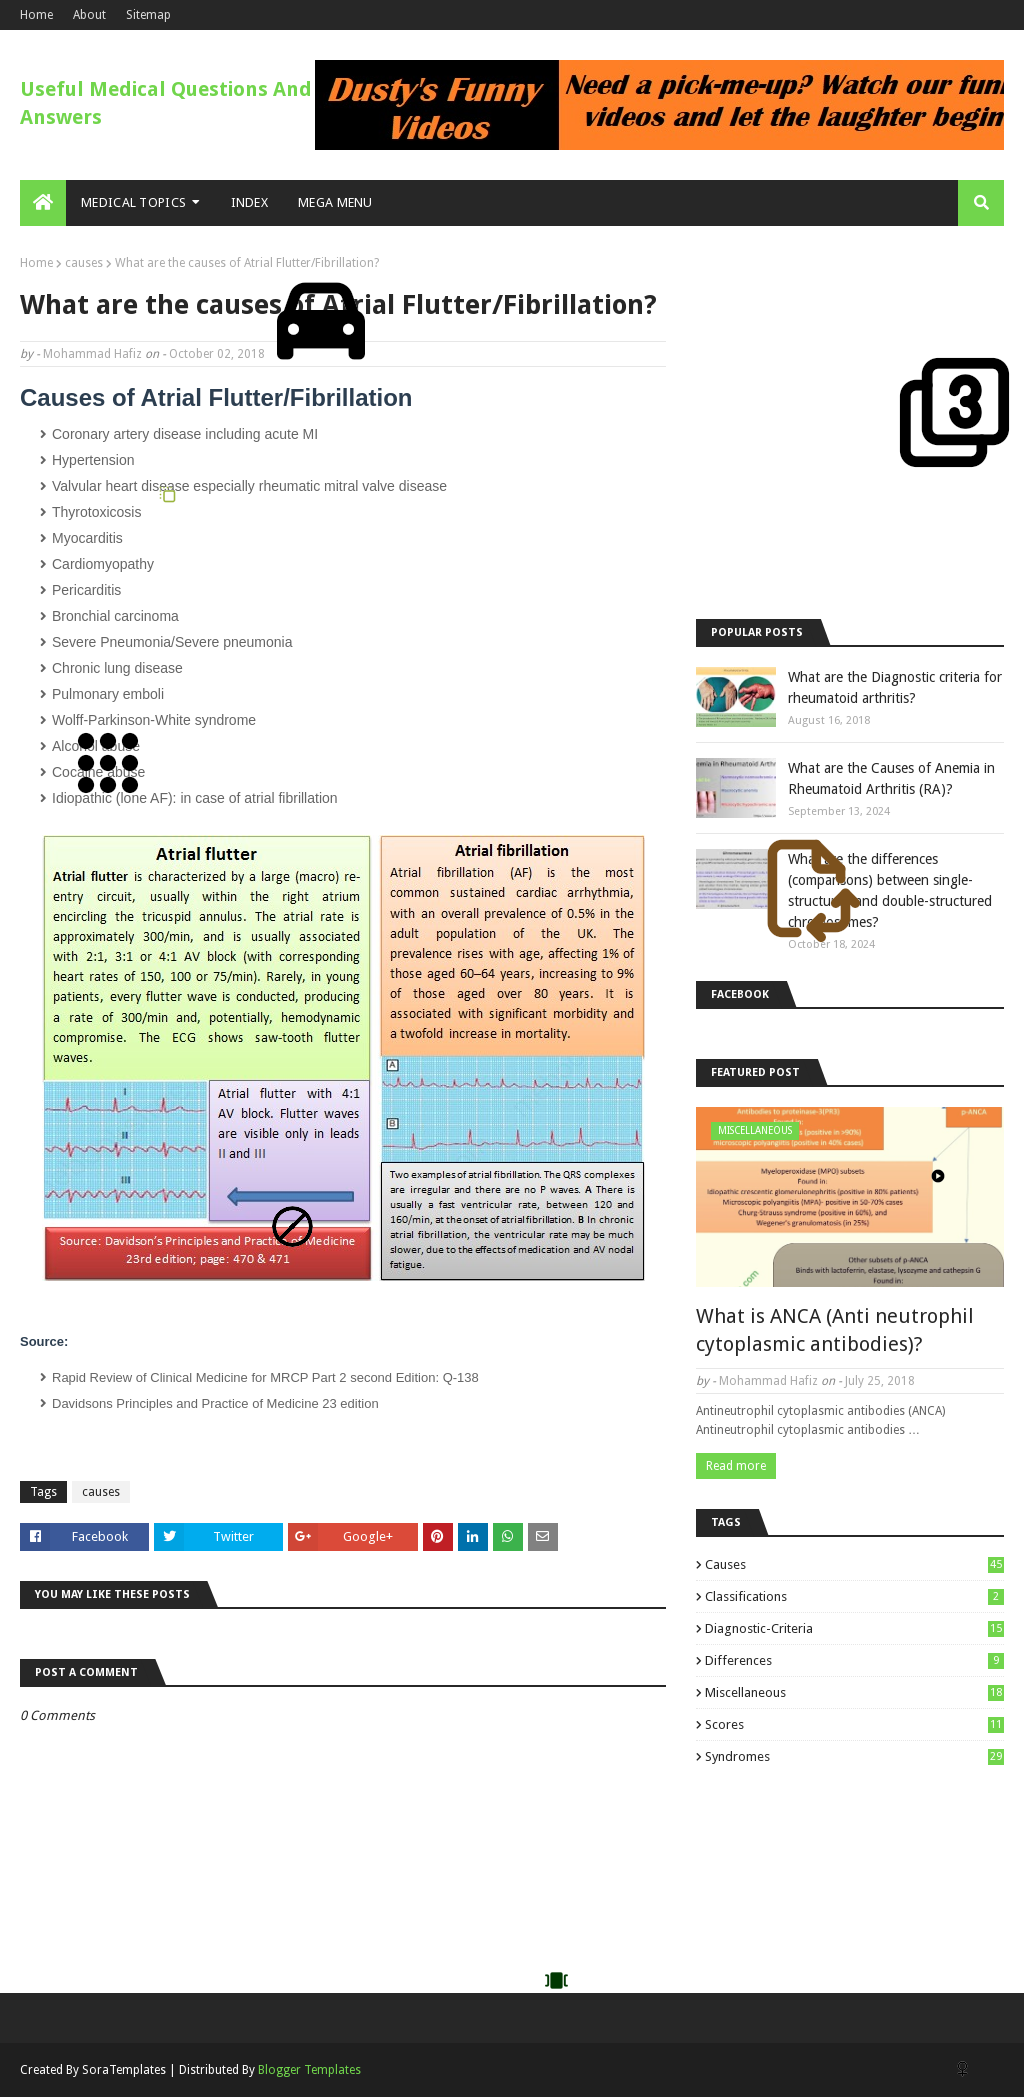 This screenshot has width=1024, height=2097. I want to click on change document orientation between portrait and landscape, so click(806, 888).